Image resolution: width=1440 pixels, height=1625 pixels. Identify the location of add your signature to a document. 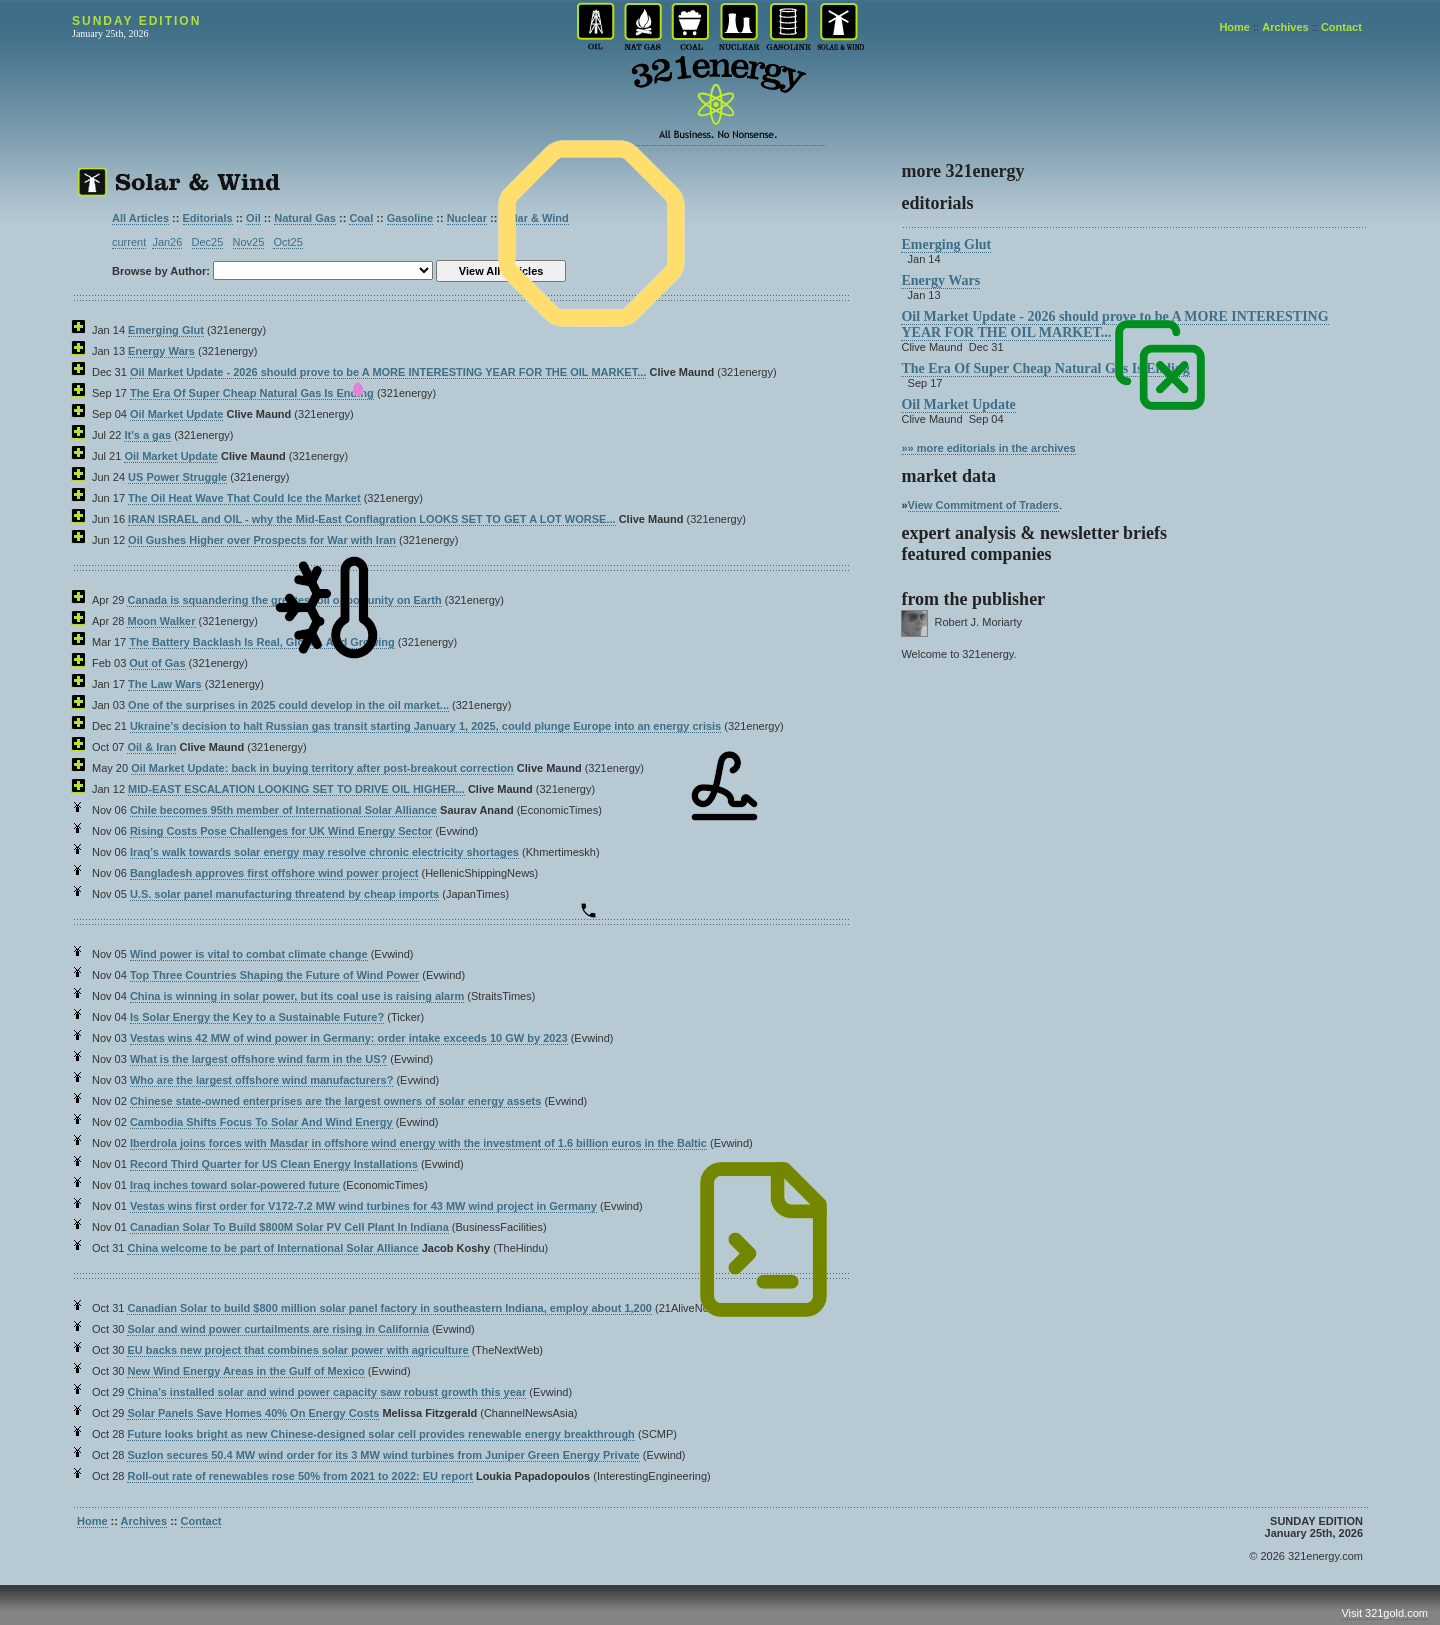
(724, 787).